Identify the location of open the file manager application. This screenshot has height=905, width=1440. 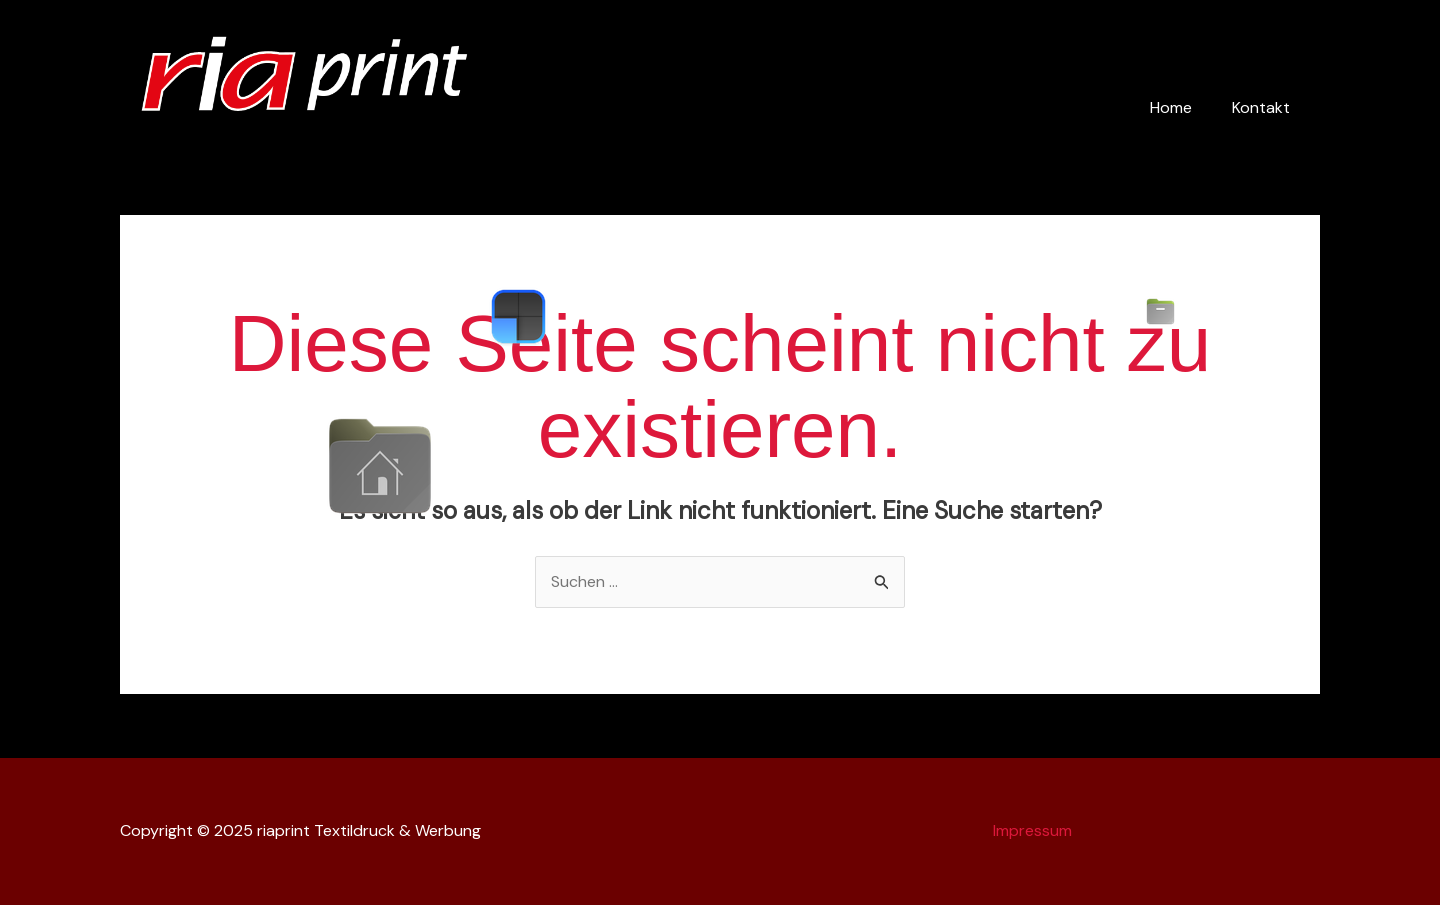
(1160, 311).